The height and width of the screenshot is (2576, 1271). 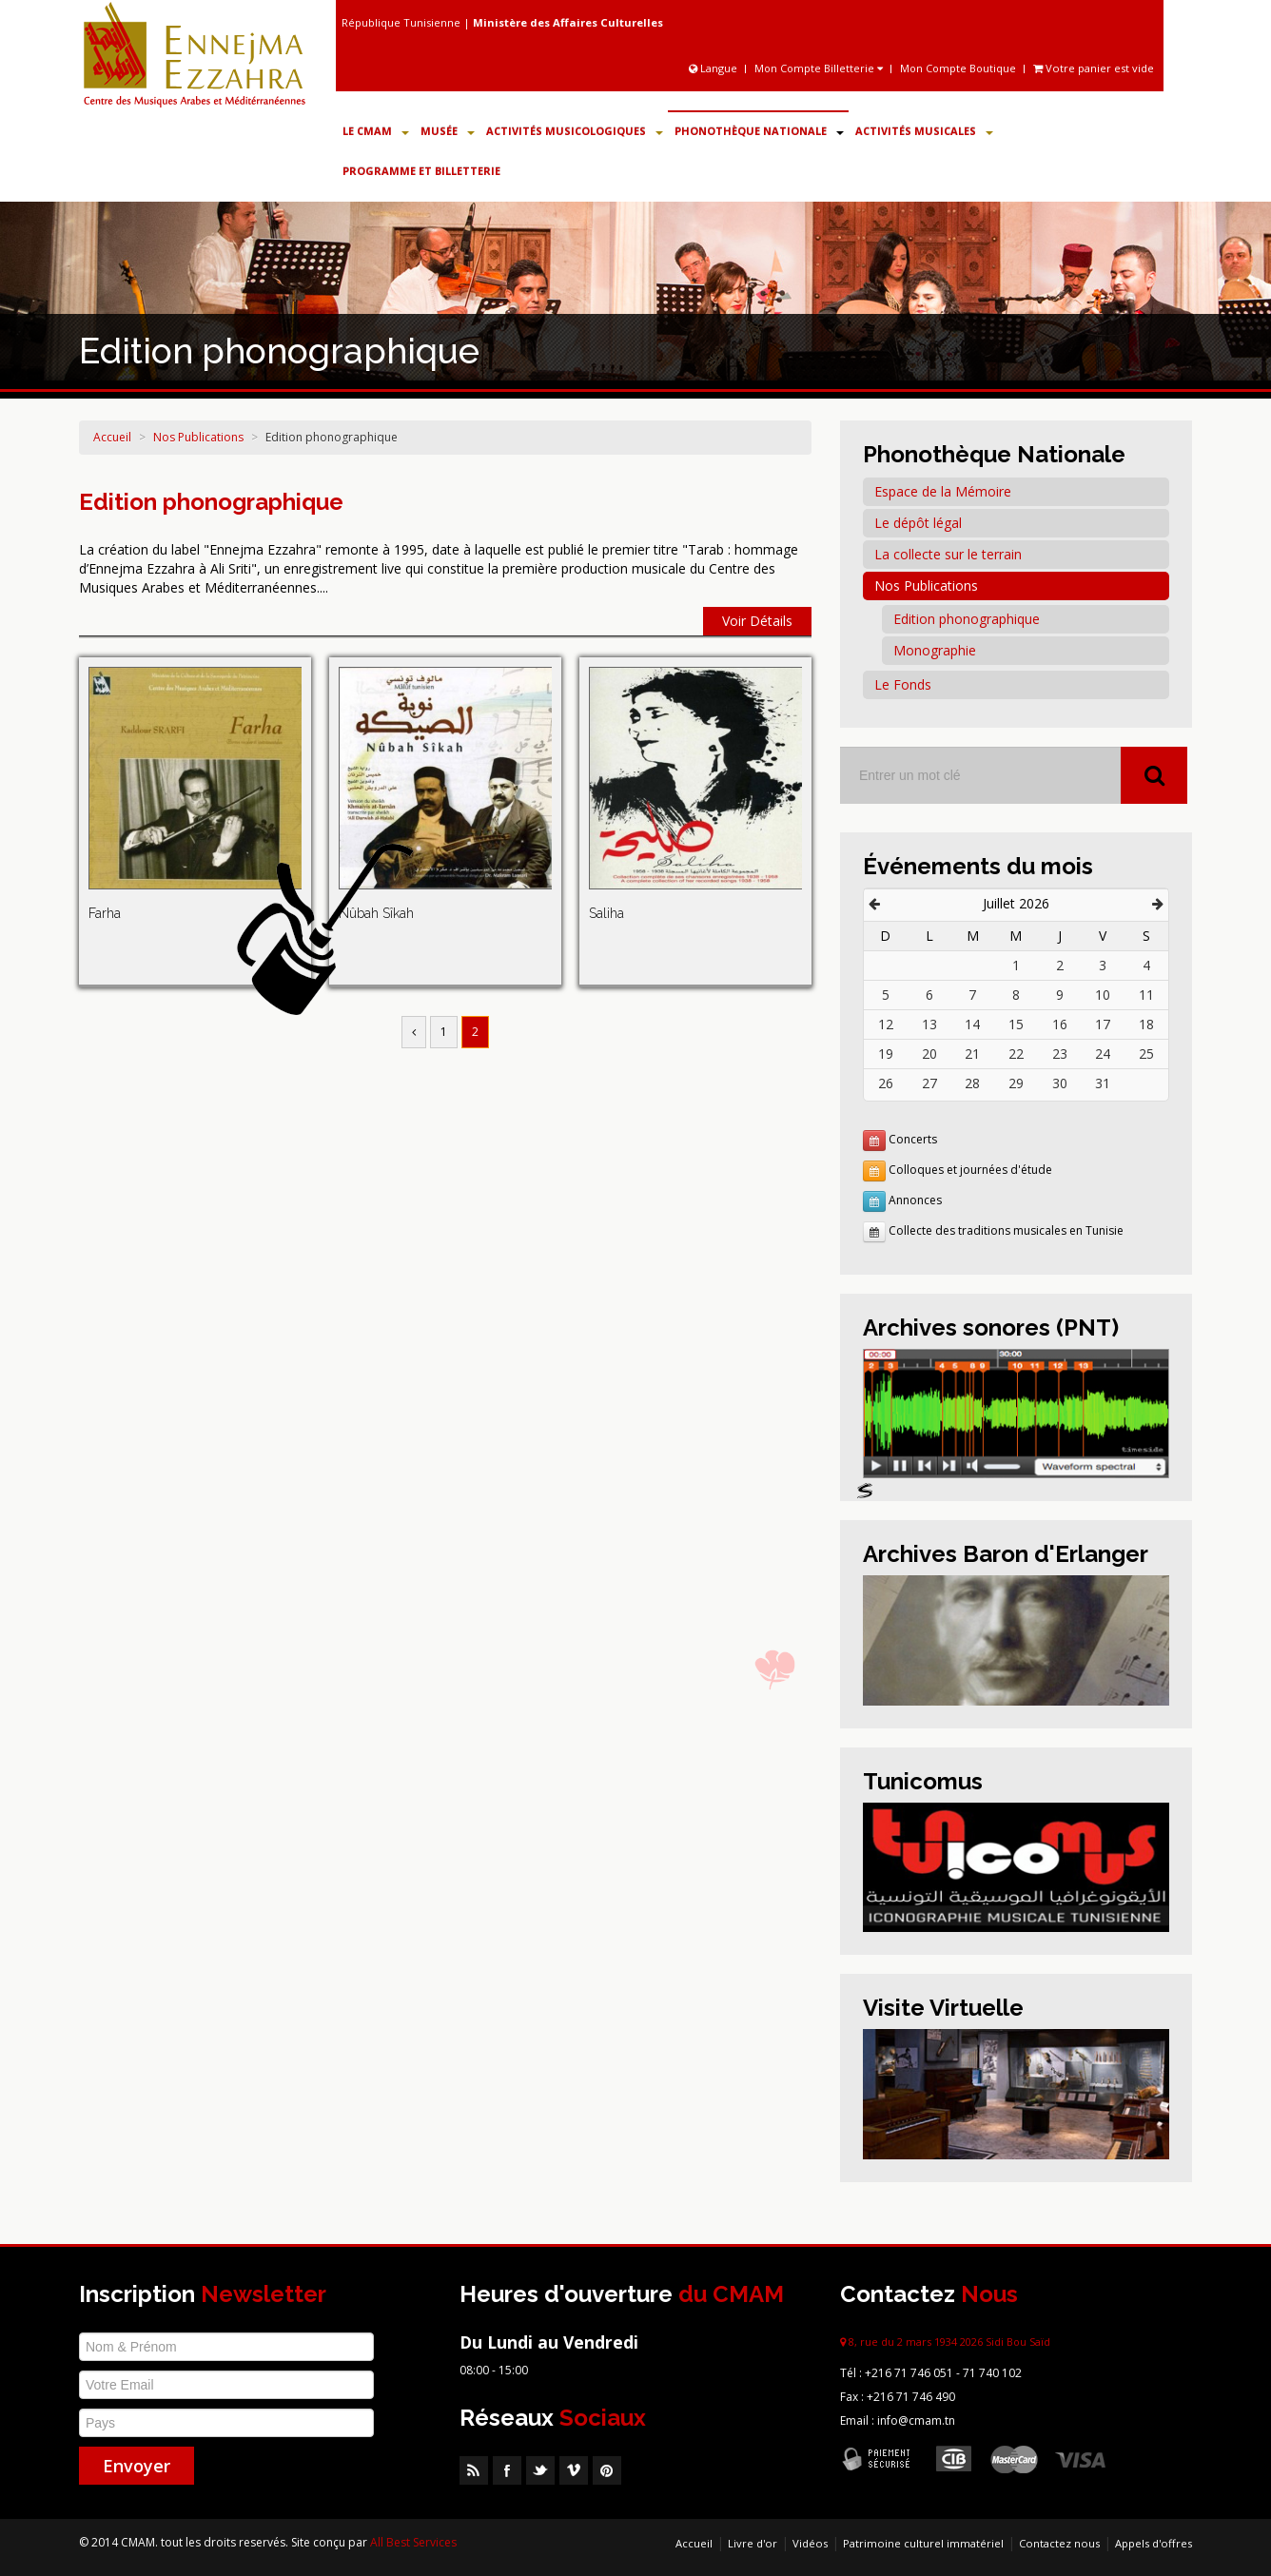 I want to click on eel creature or fish type in a game inventory, so click(x=865, y=1491).